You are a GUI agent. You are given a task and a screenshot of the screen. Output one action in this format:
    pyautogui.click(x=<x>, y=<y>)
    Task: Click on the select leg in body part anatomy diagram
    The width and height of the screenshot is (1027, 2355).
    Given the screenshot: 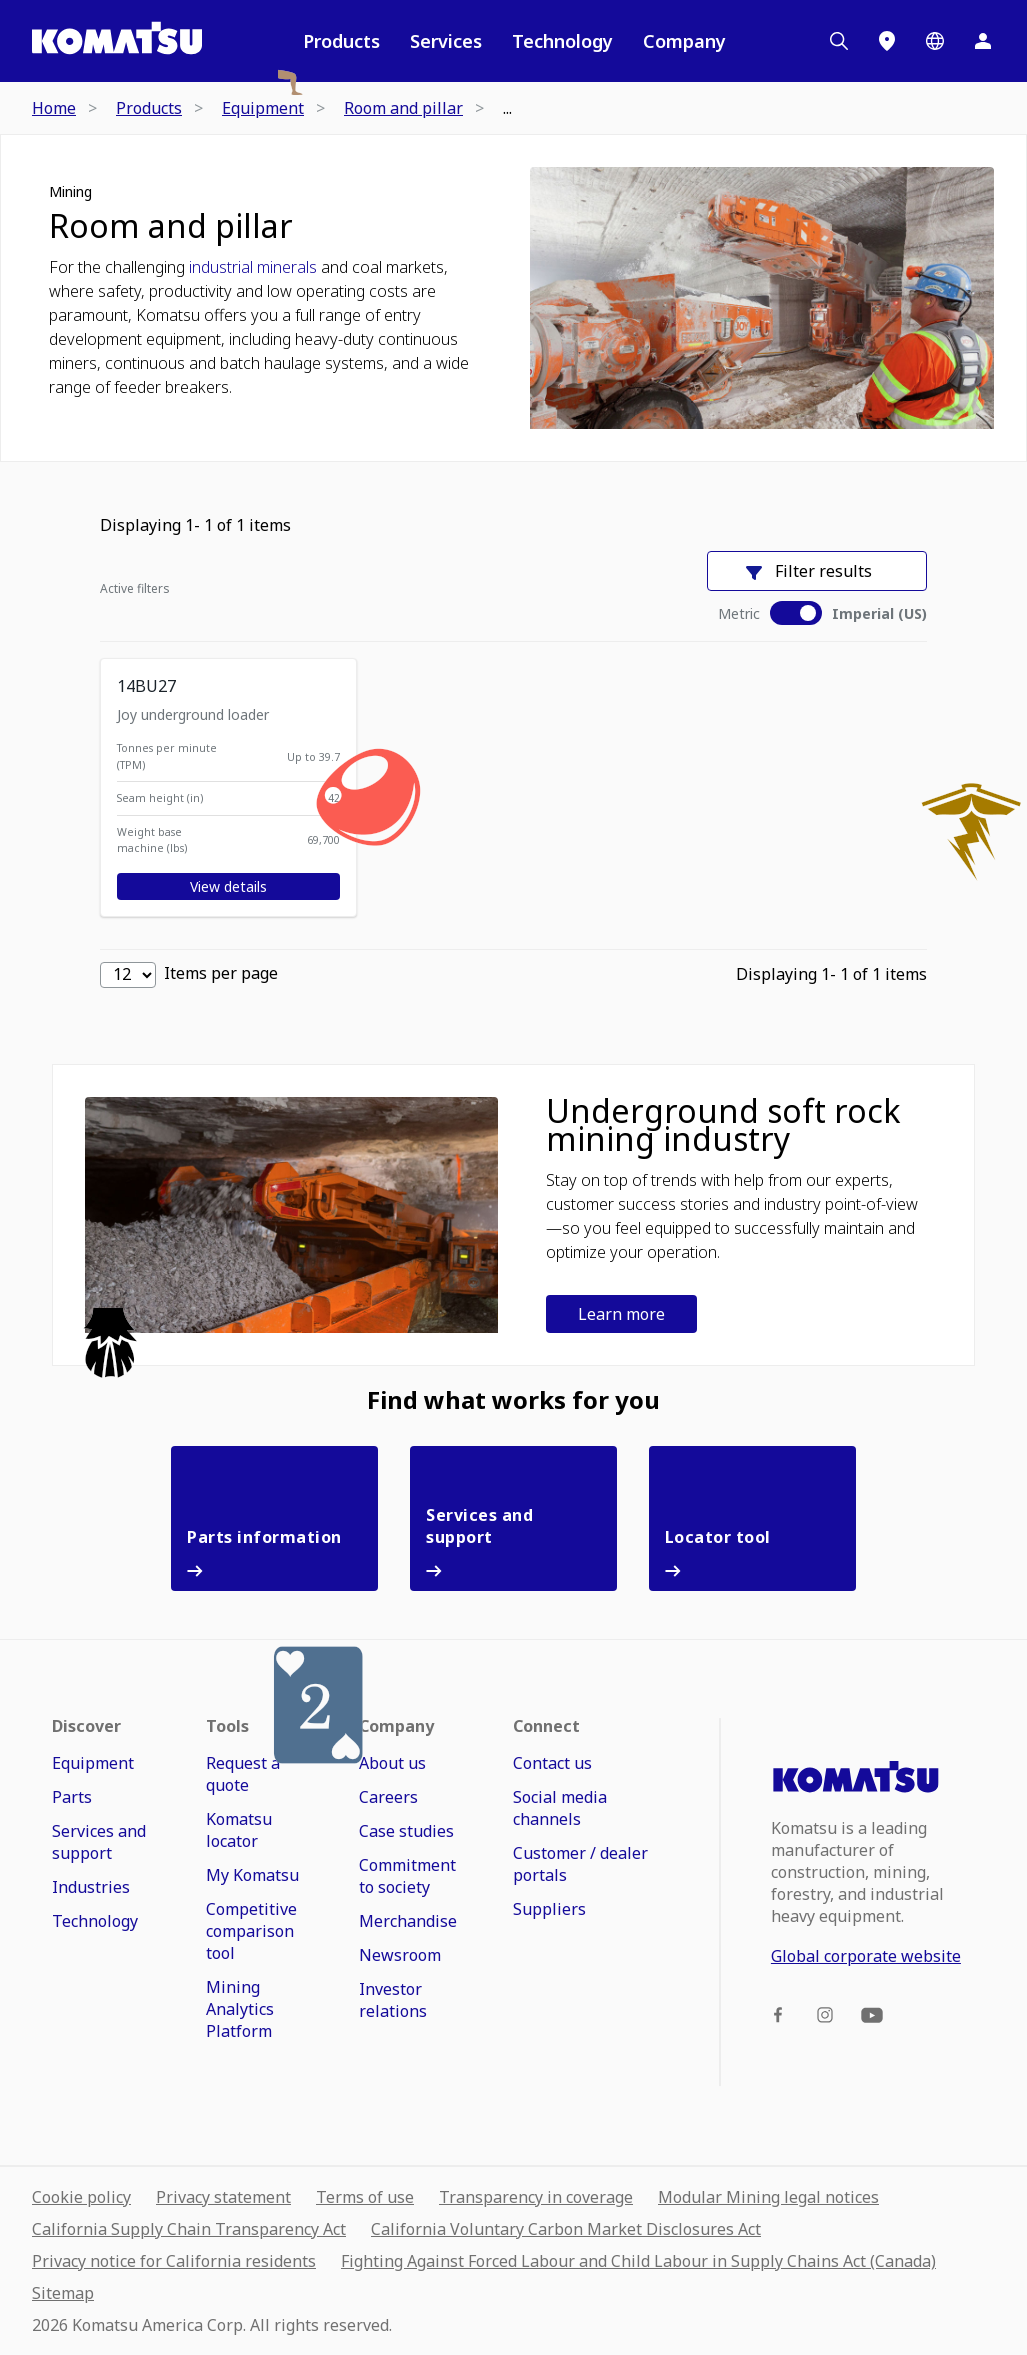 What is the action you would take?
    pyautogui.click(x=290, y=82)
    